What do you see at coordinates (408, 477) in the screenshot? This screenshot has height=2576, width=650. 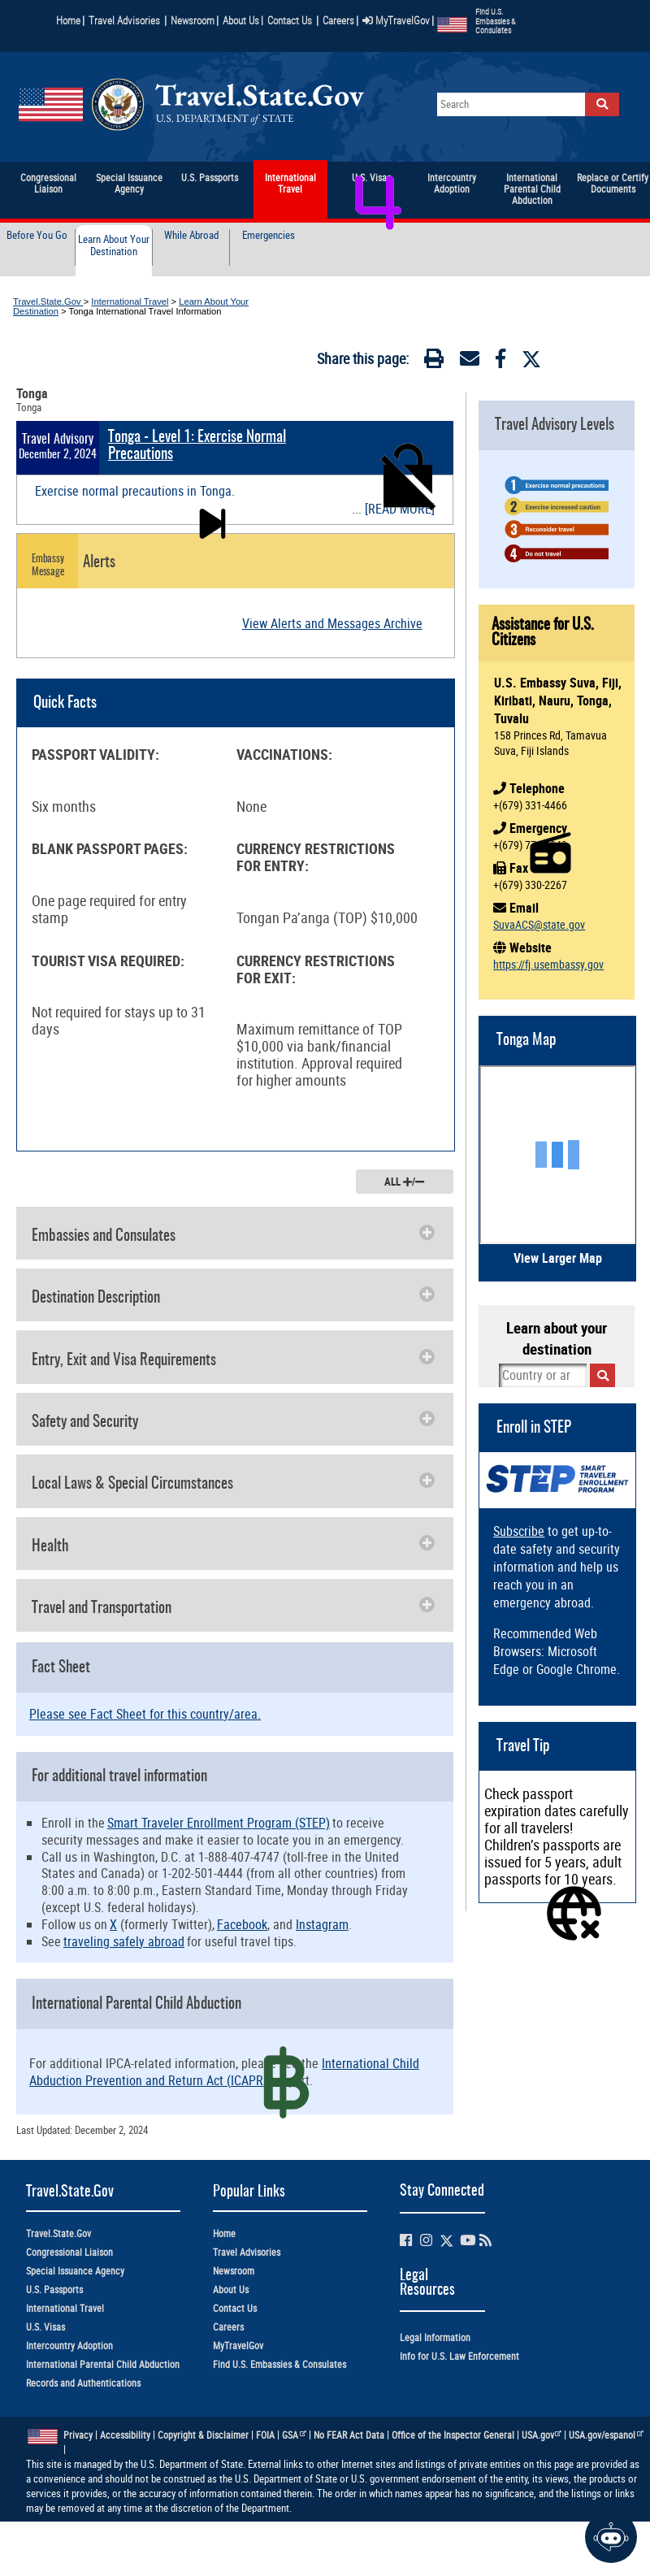 I see `indicates an unencrypted or insecure email connection` at bounding box center [408, 477].